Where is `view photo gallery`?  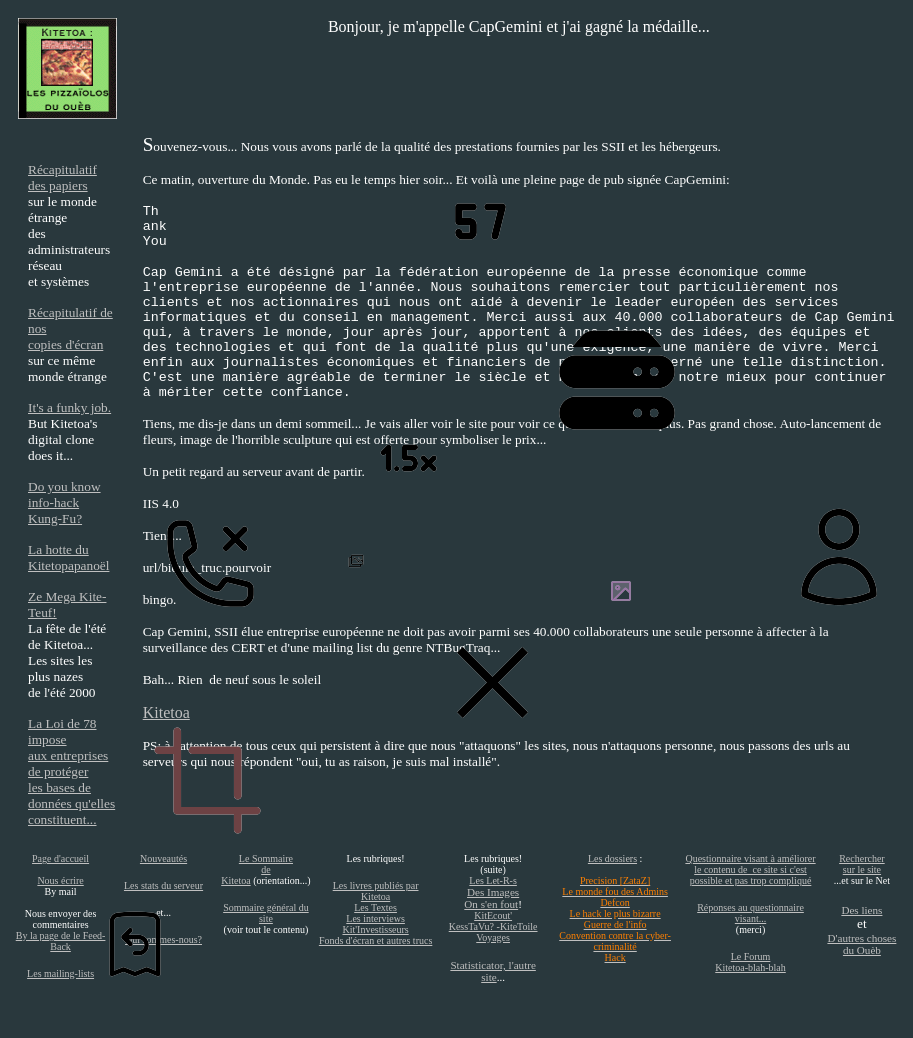
view photo gallery is located at coordinates (356, 561).